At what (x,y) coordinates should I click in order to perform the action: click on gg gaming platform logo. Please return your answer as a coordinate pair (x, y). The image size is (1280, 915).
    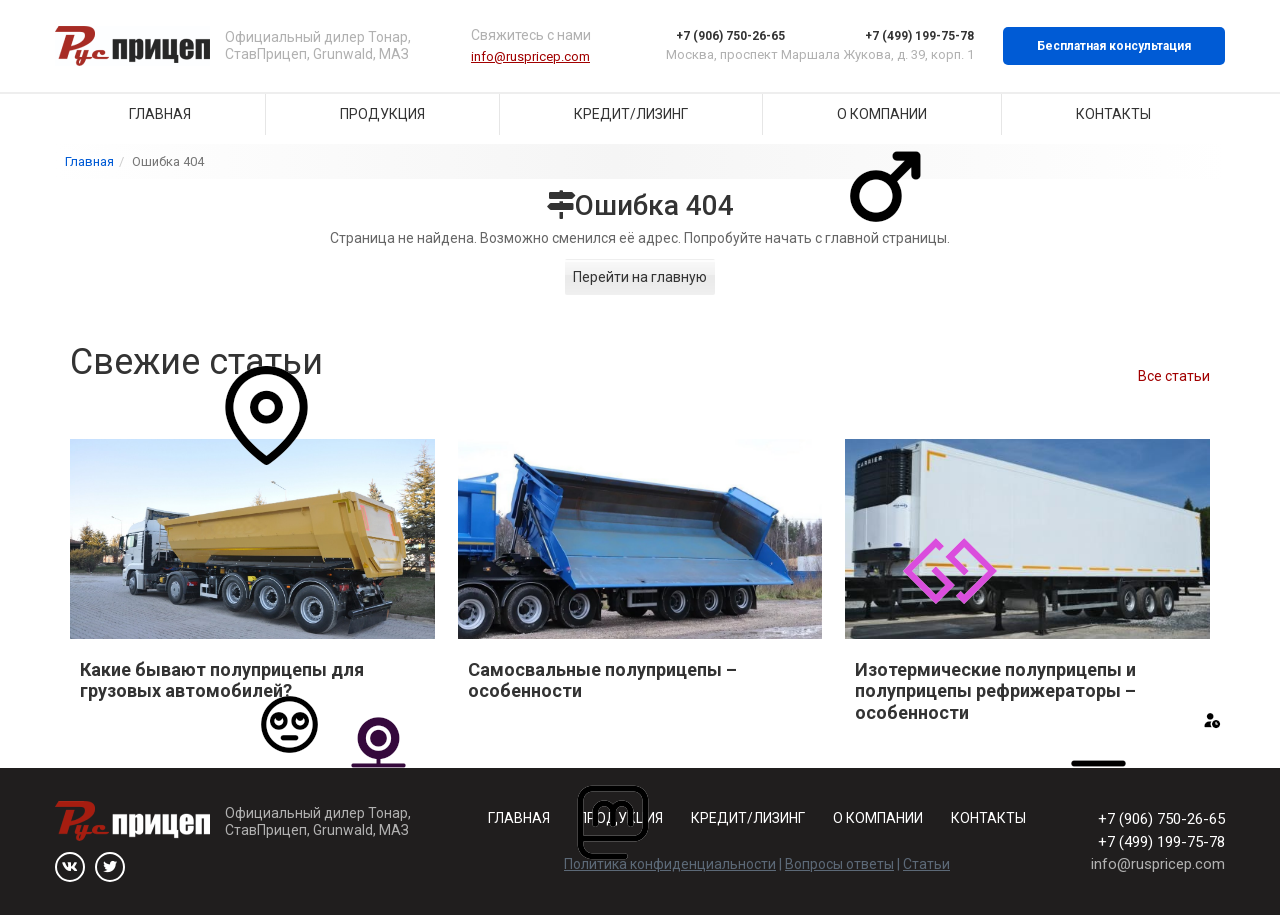
    Looking at the image, I should click on (950, 571).